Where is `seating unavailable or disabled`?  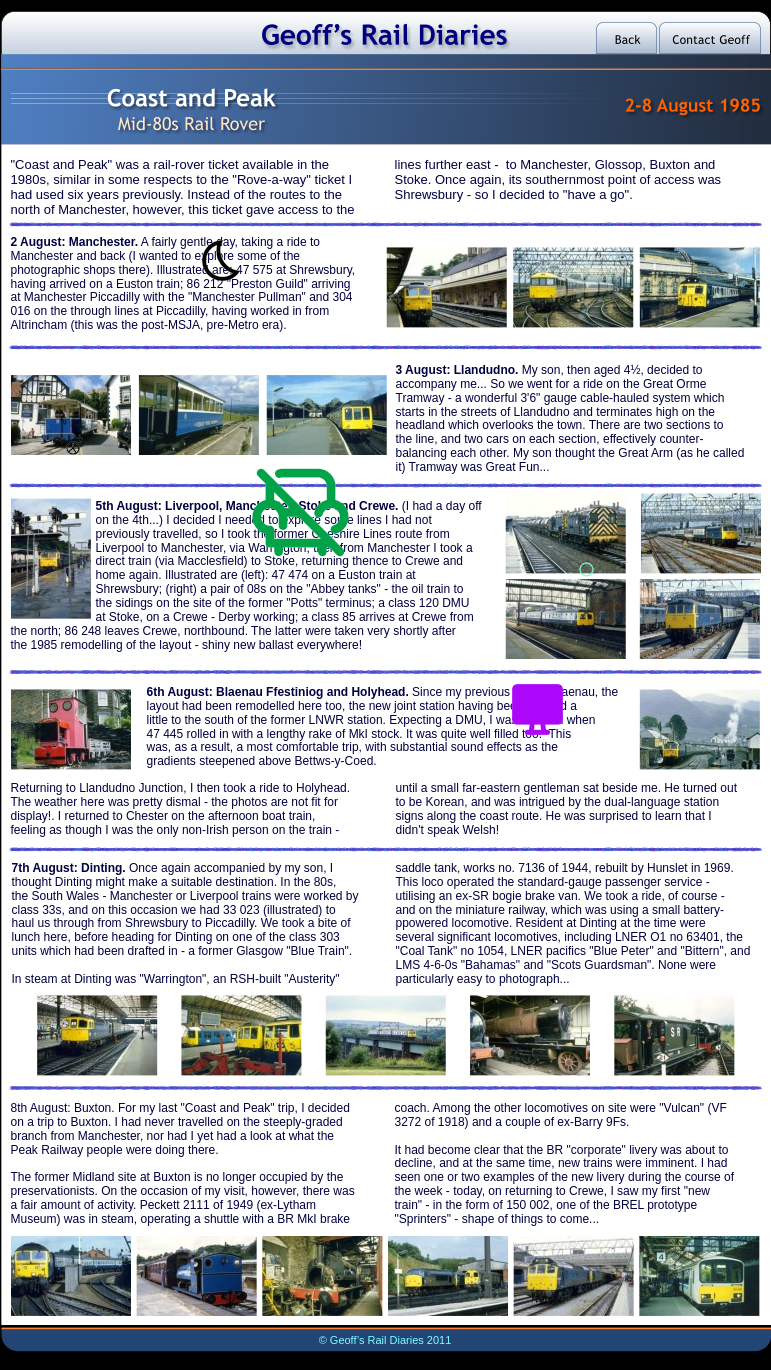
seating unavailable or disabled is located at coordinates (300, 512).